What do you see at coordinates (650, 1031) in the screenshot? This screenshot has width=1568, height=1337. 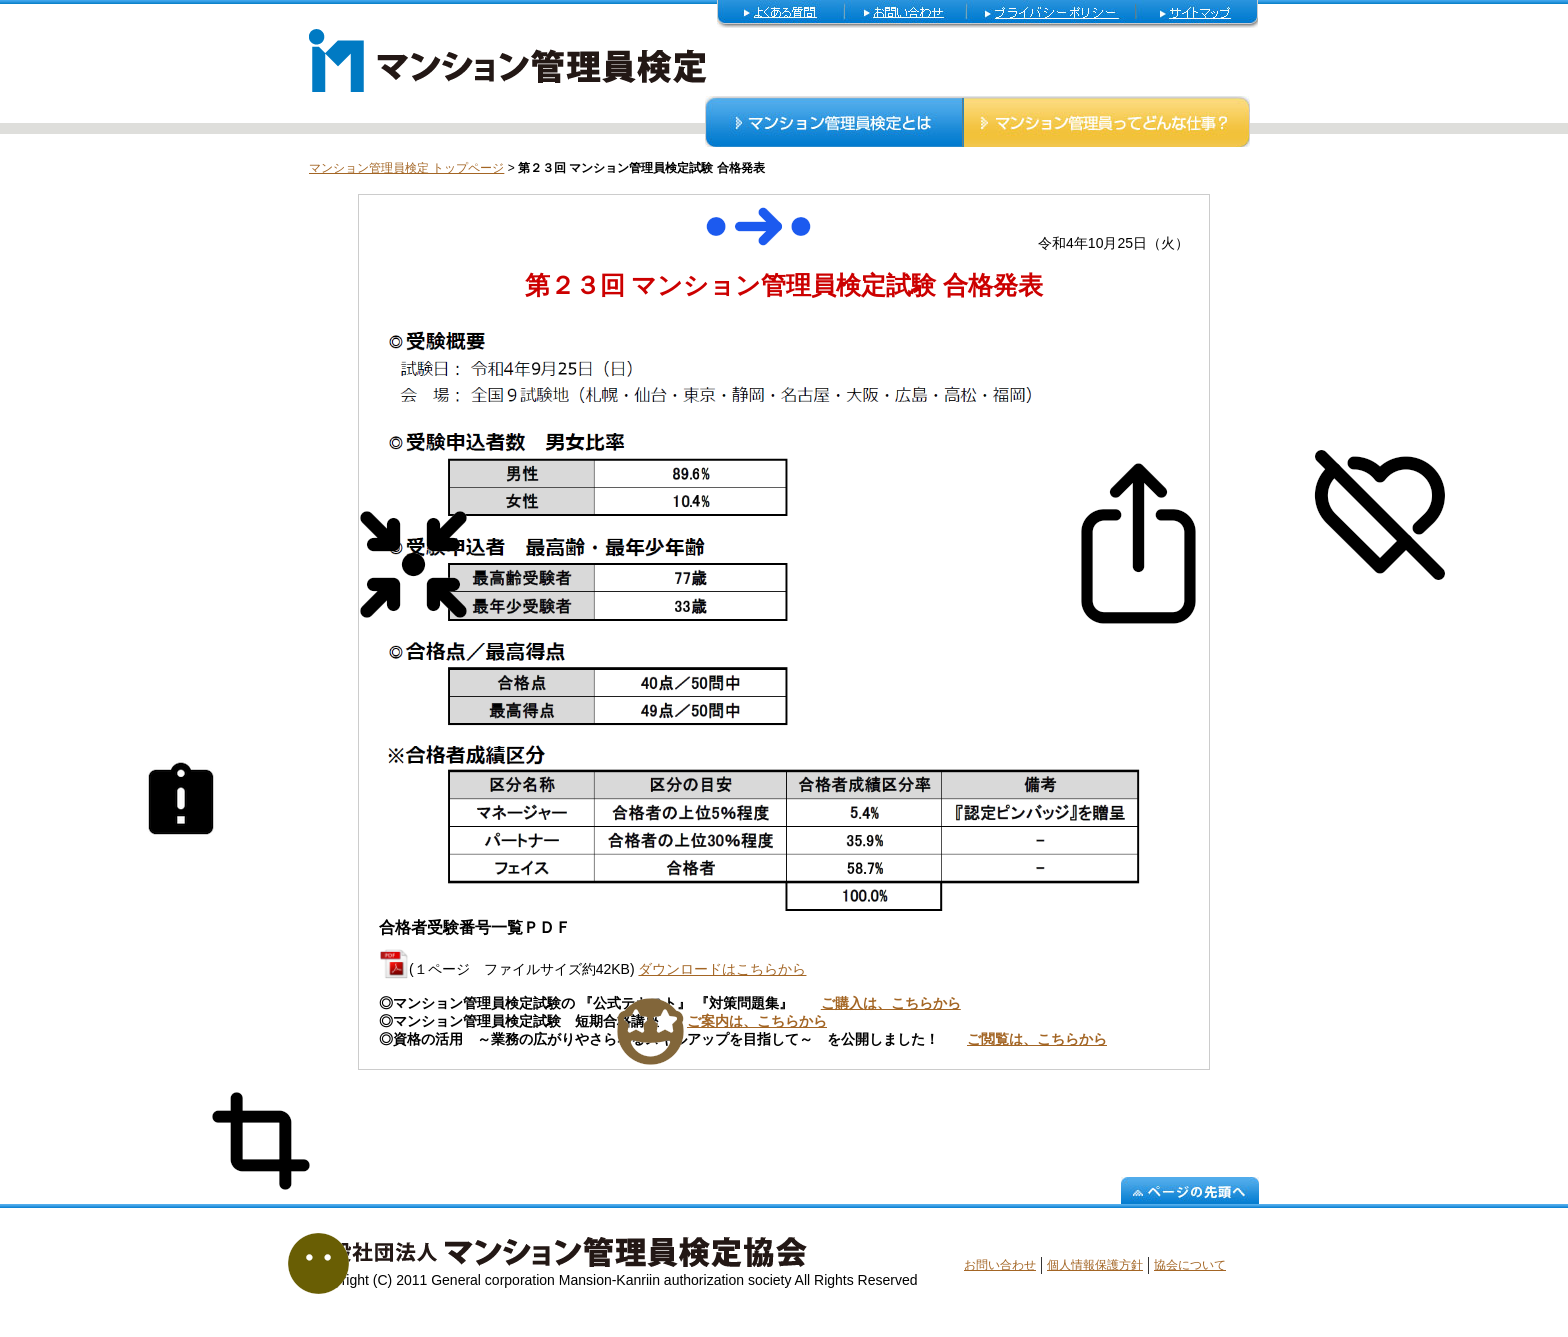 I see `rate something as excellent or 5 stars` at bounding box center [650, 1031].